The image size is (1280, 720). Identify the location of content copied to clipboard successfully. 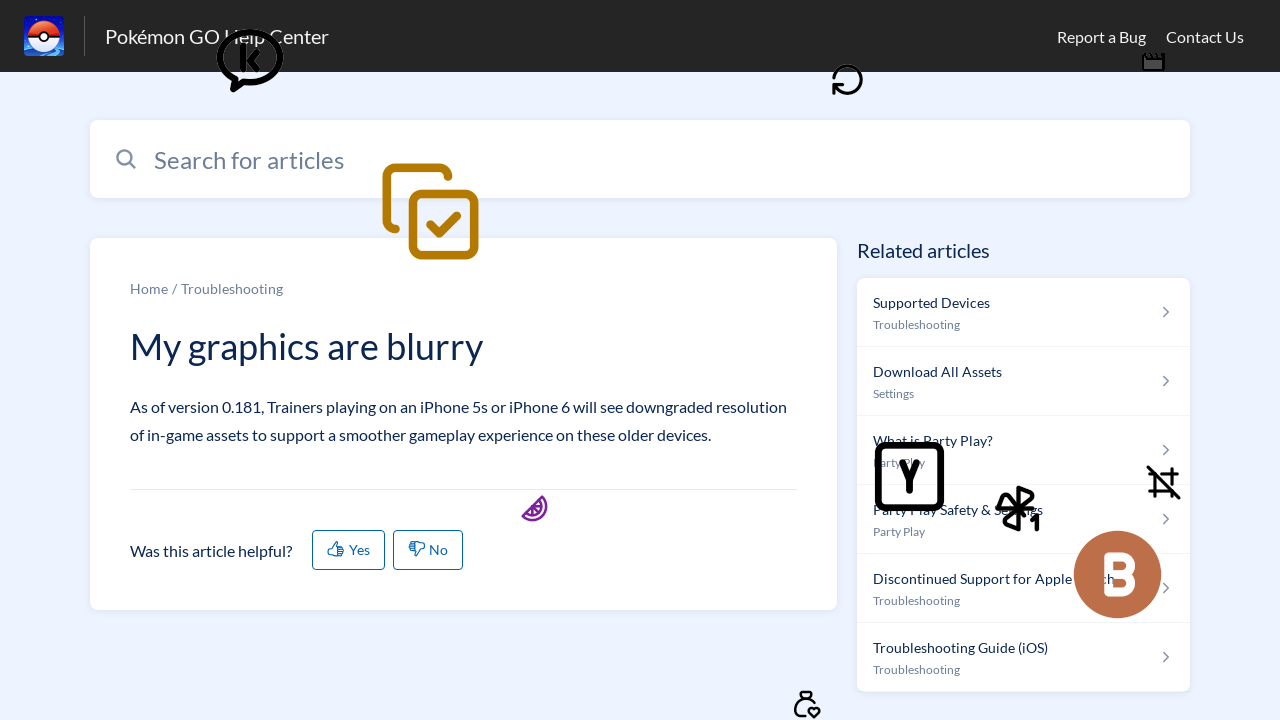
(430, 211).